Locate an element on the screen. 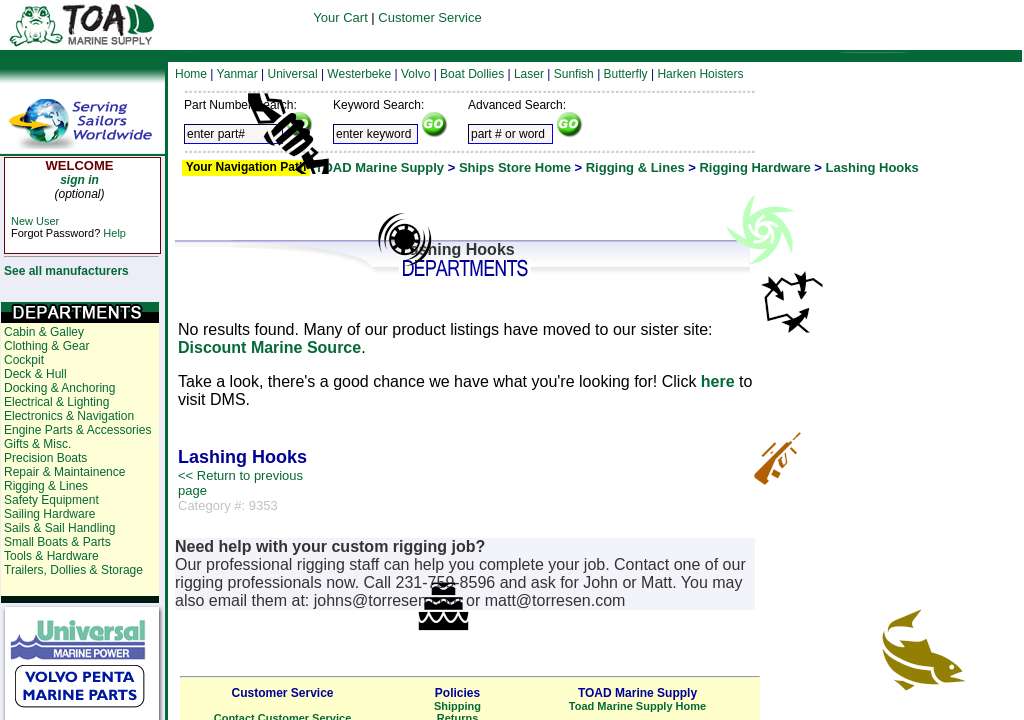  activate thunder or lightning ability is located at coordinates (288, 133).